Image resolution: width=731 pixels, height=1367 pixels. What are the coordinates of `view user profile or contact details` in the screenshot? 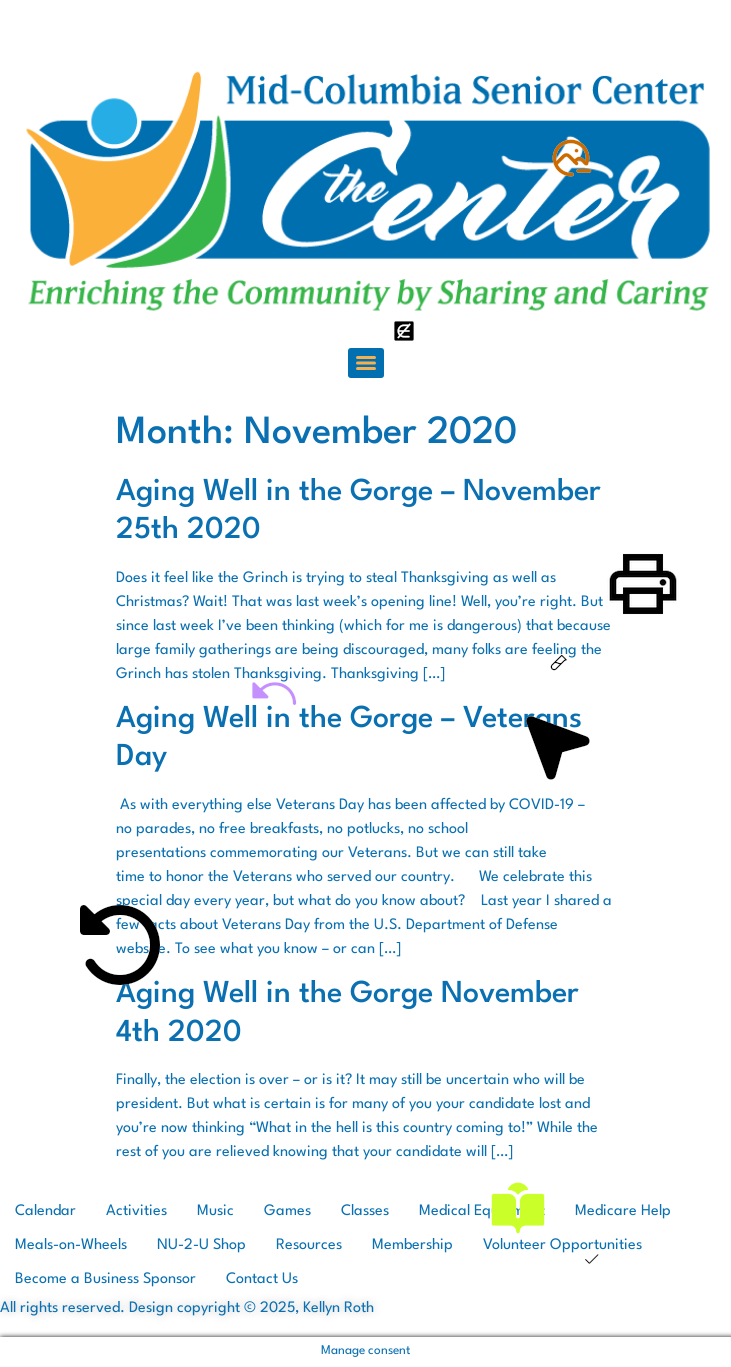 It's located at (518, 1207).